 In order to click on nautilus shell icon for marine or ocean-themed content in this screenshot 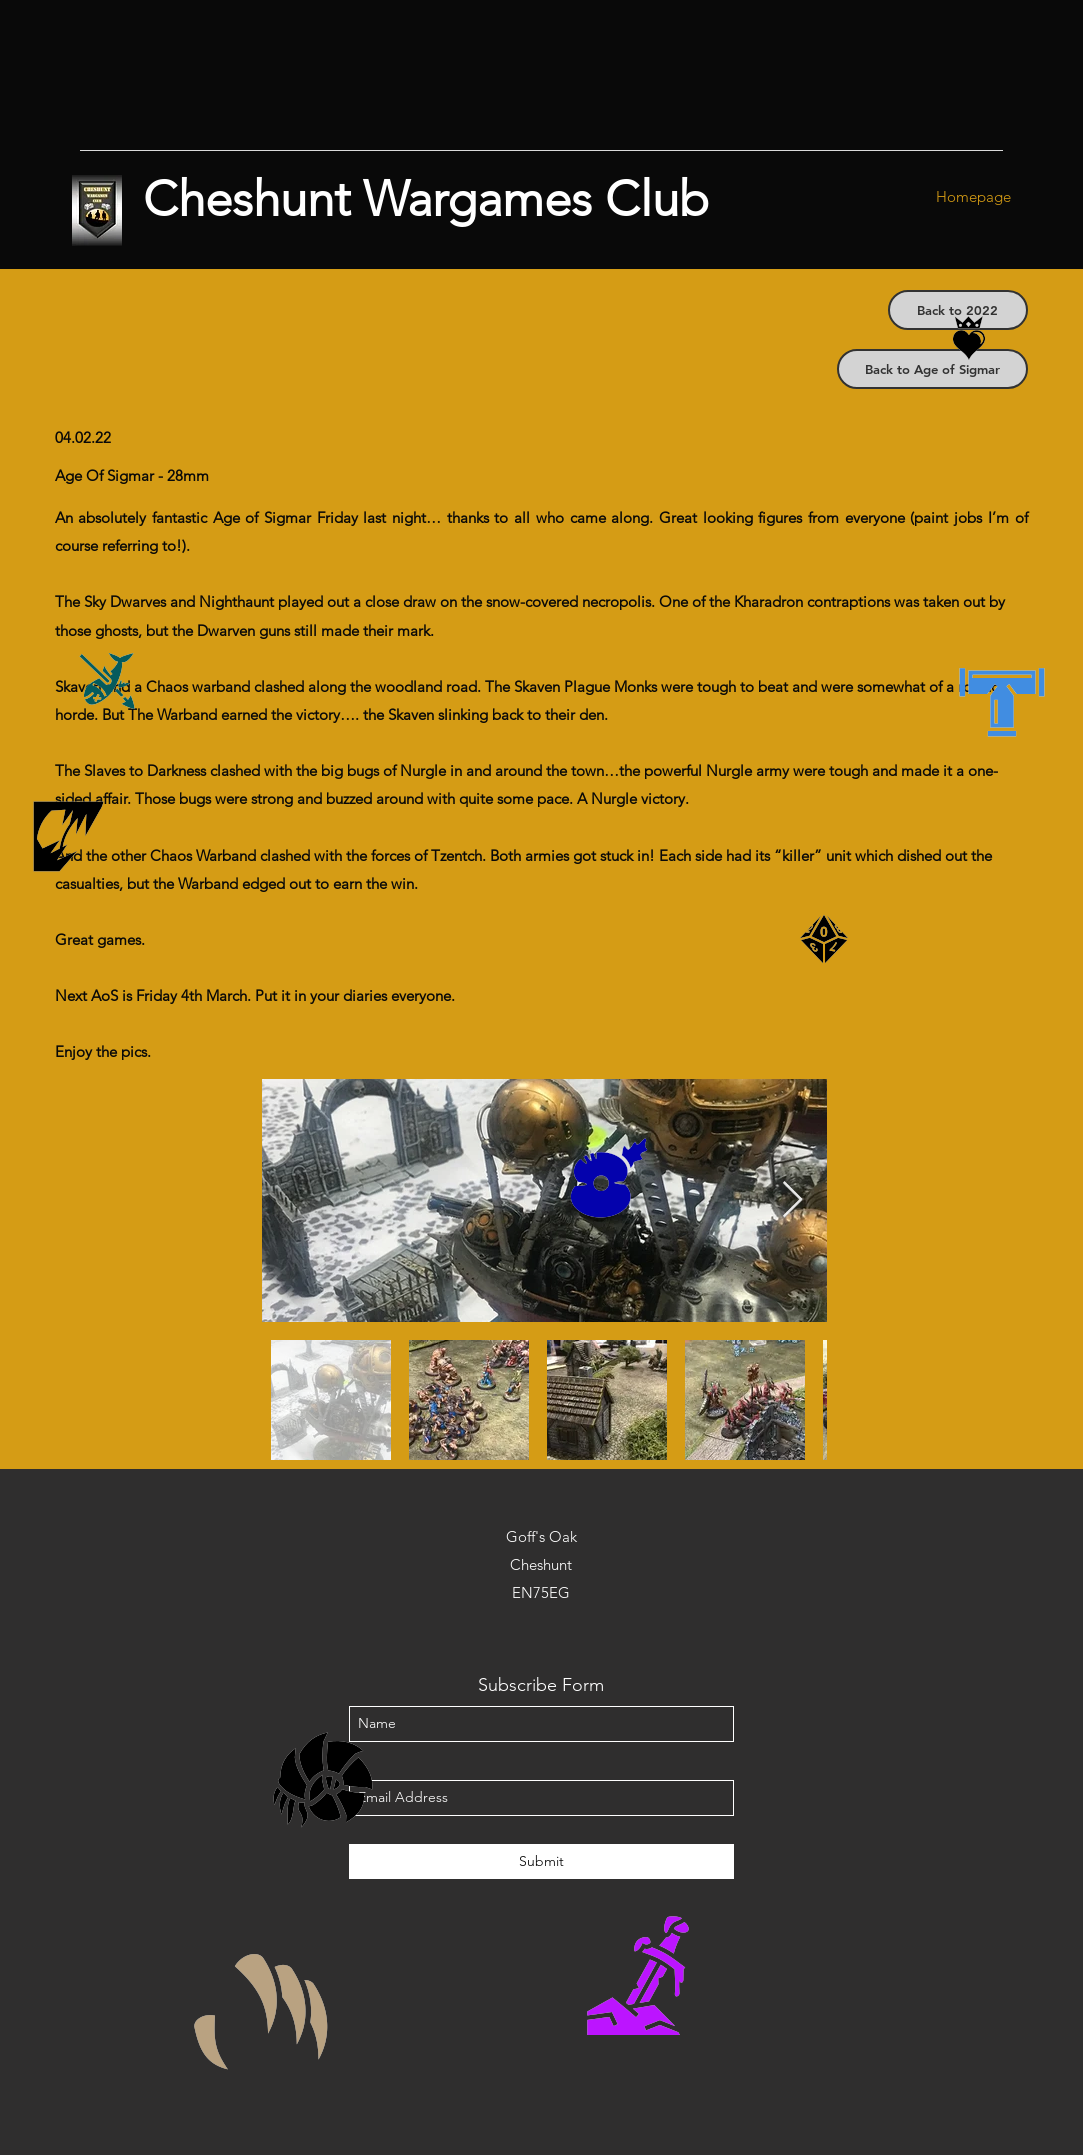, I will do `click(323, 1780)`.